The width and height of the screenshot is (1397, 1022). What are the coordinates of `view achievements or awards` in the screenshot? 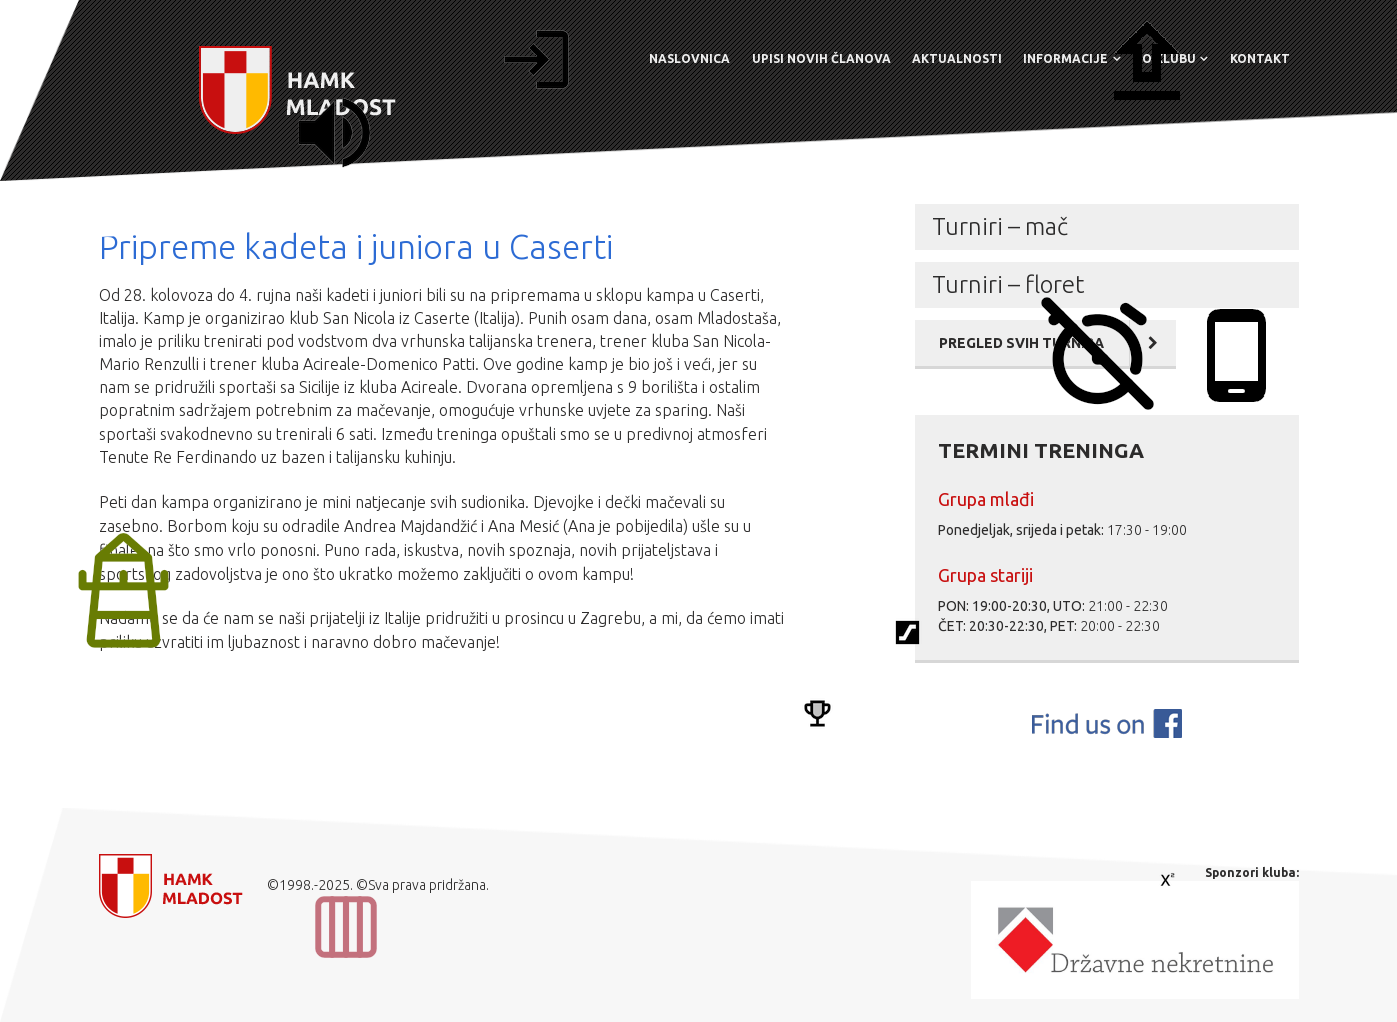 It's located at (817, 713).